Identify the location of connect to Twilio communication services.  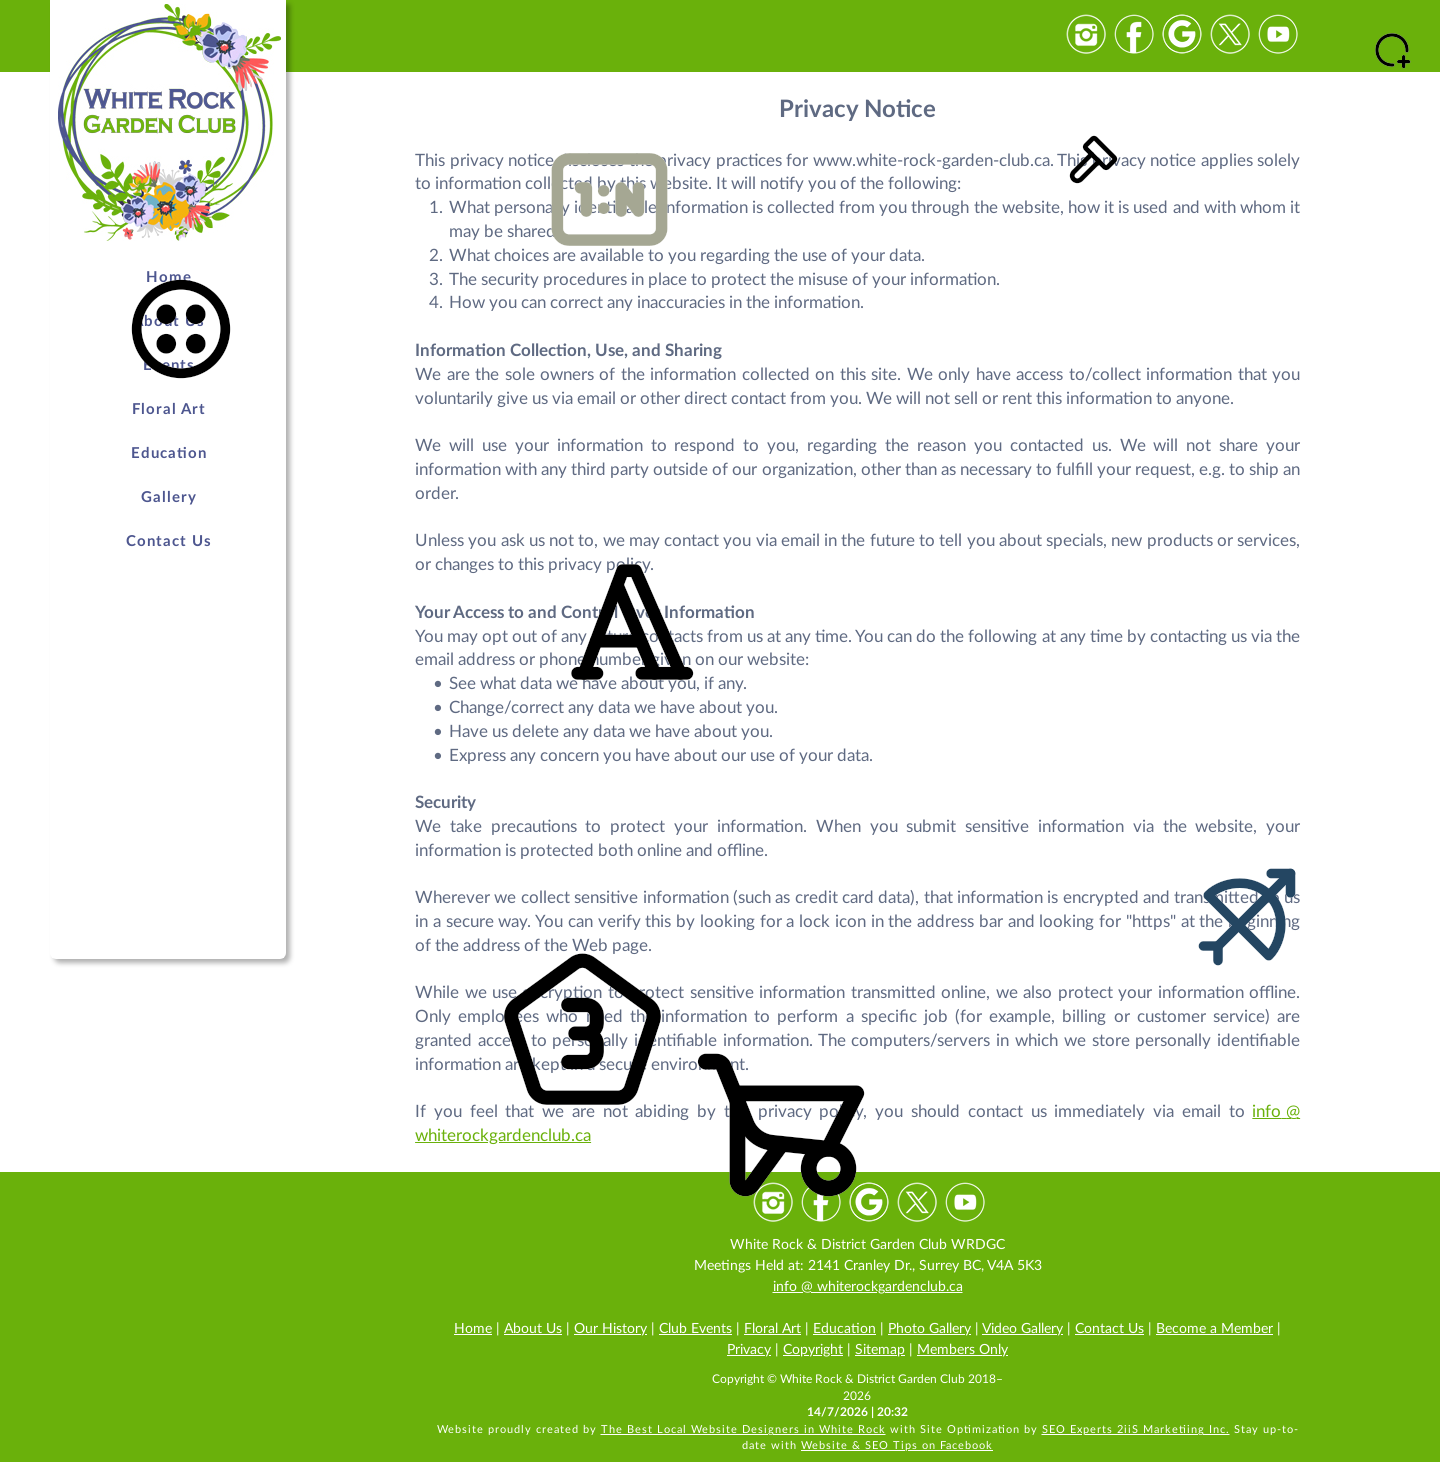
(181, 329).